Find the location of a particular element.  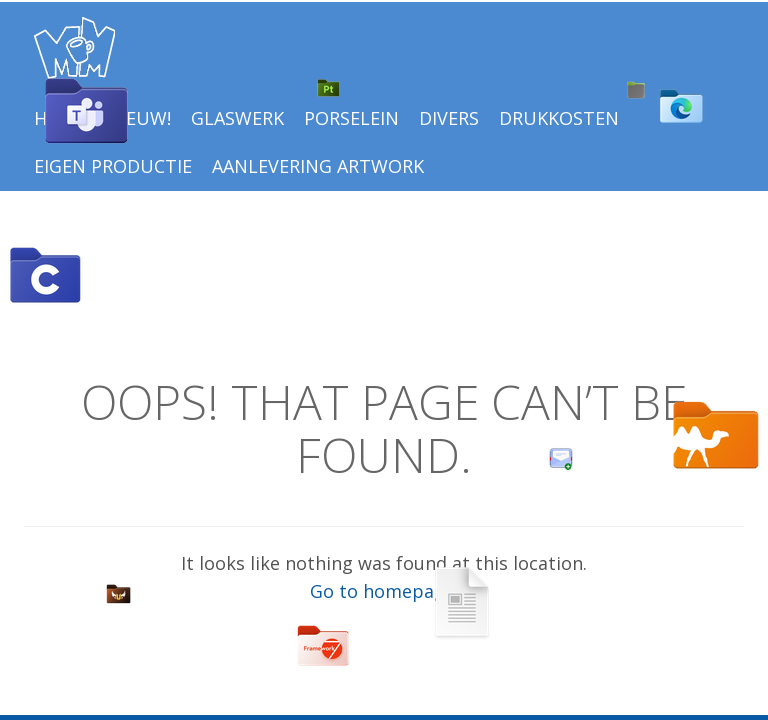

open folder containing microsoft edge files is located at coordinates (681, 107).